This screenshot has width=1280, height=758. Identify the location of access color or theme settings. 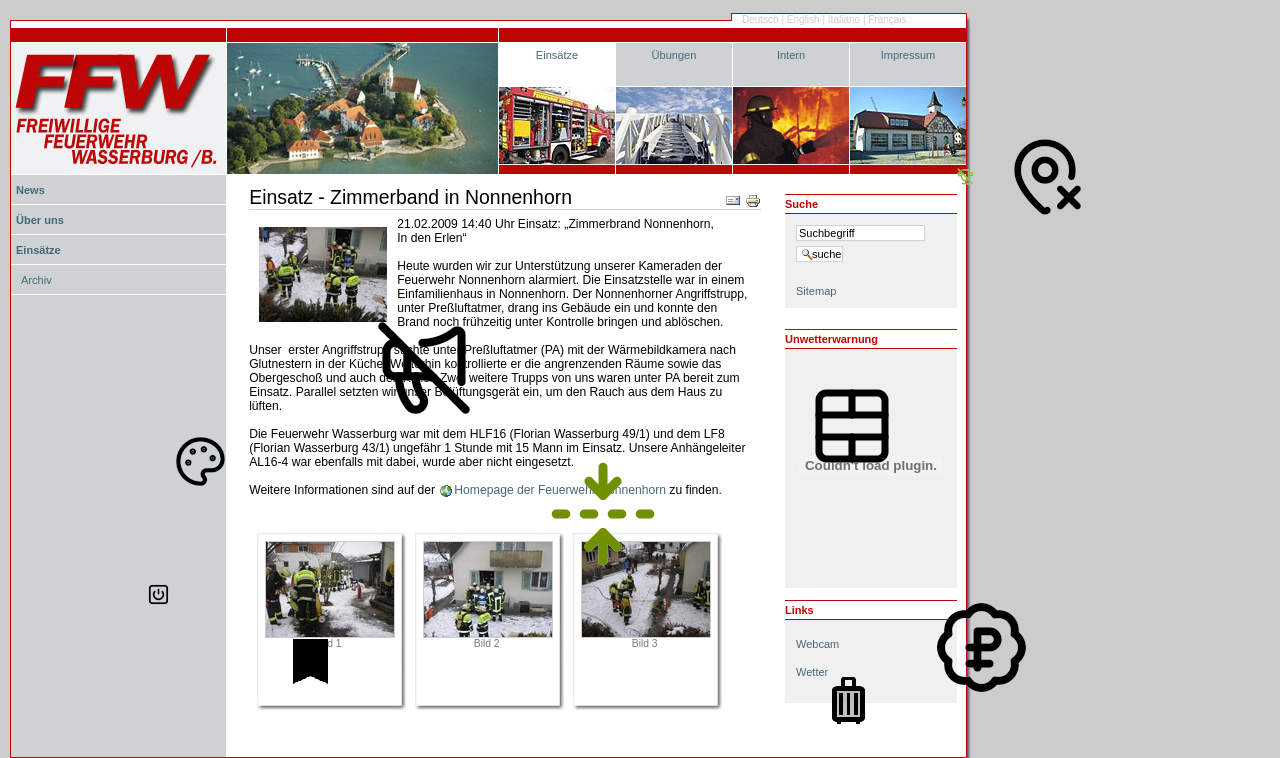
(200, 461).